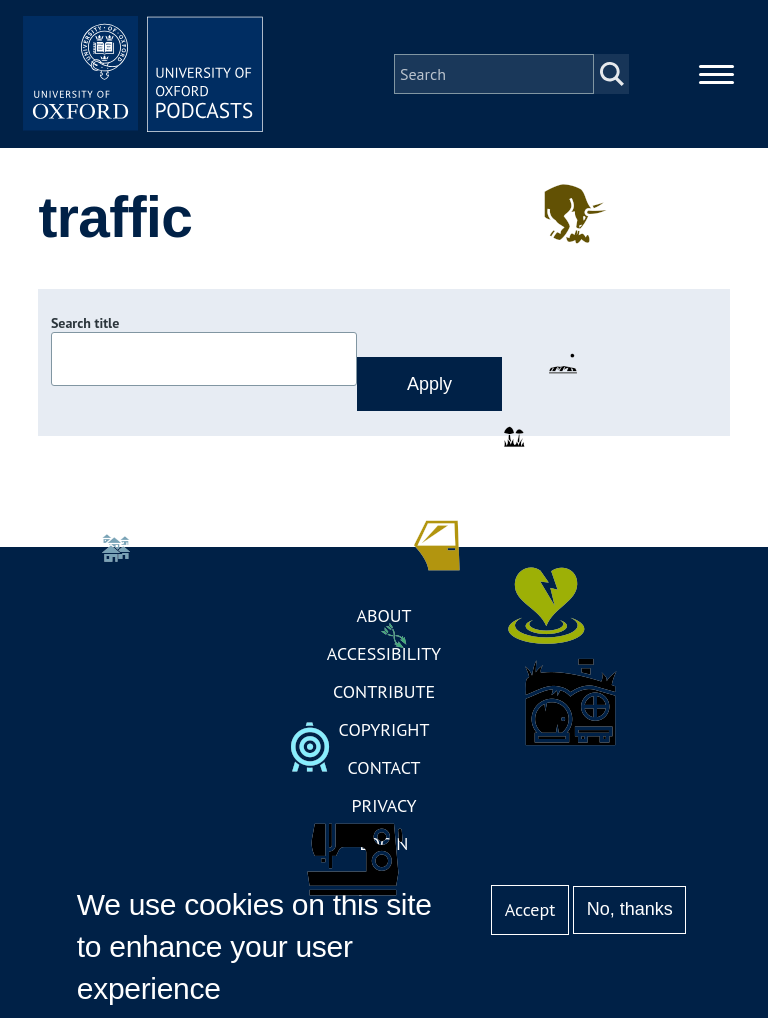  What do you see at coordinates (116, 548) in the screenshot?
I see `view village or settlement on map` at bounding box center [116, 548].